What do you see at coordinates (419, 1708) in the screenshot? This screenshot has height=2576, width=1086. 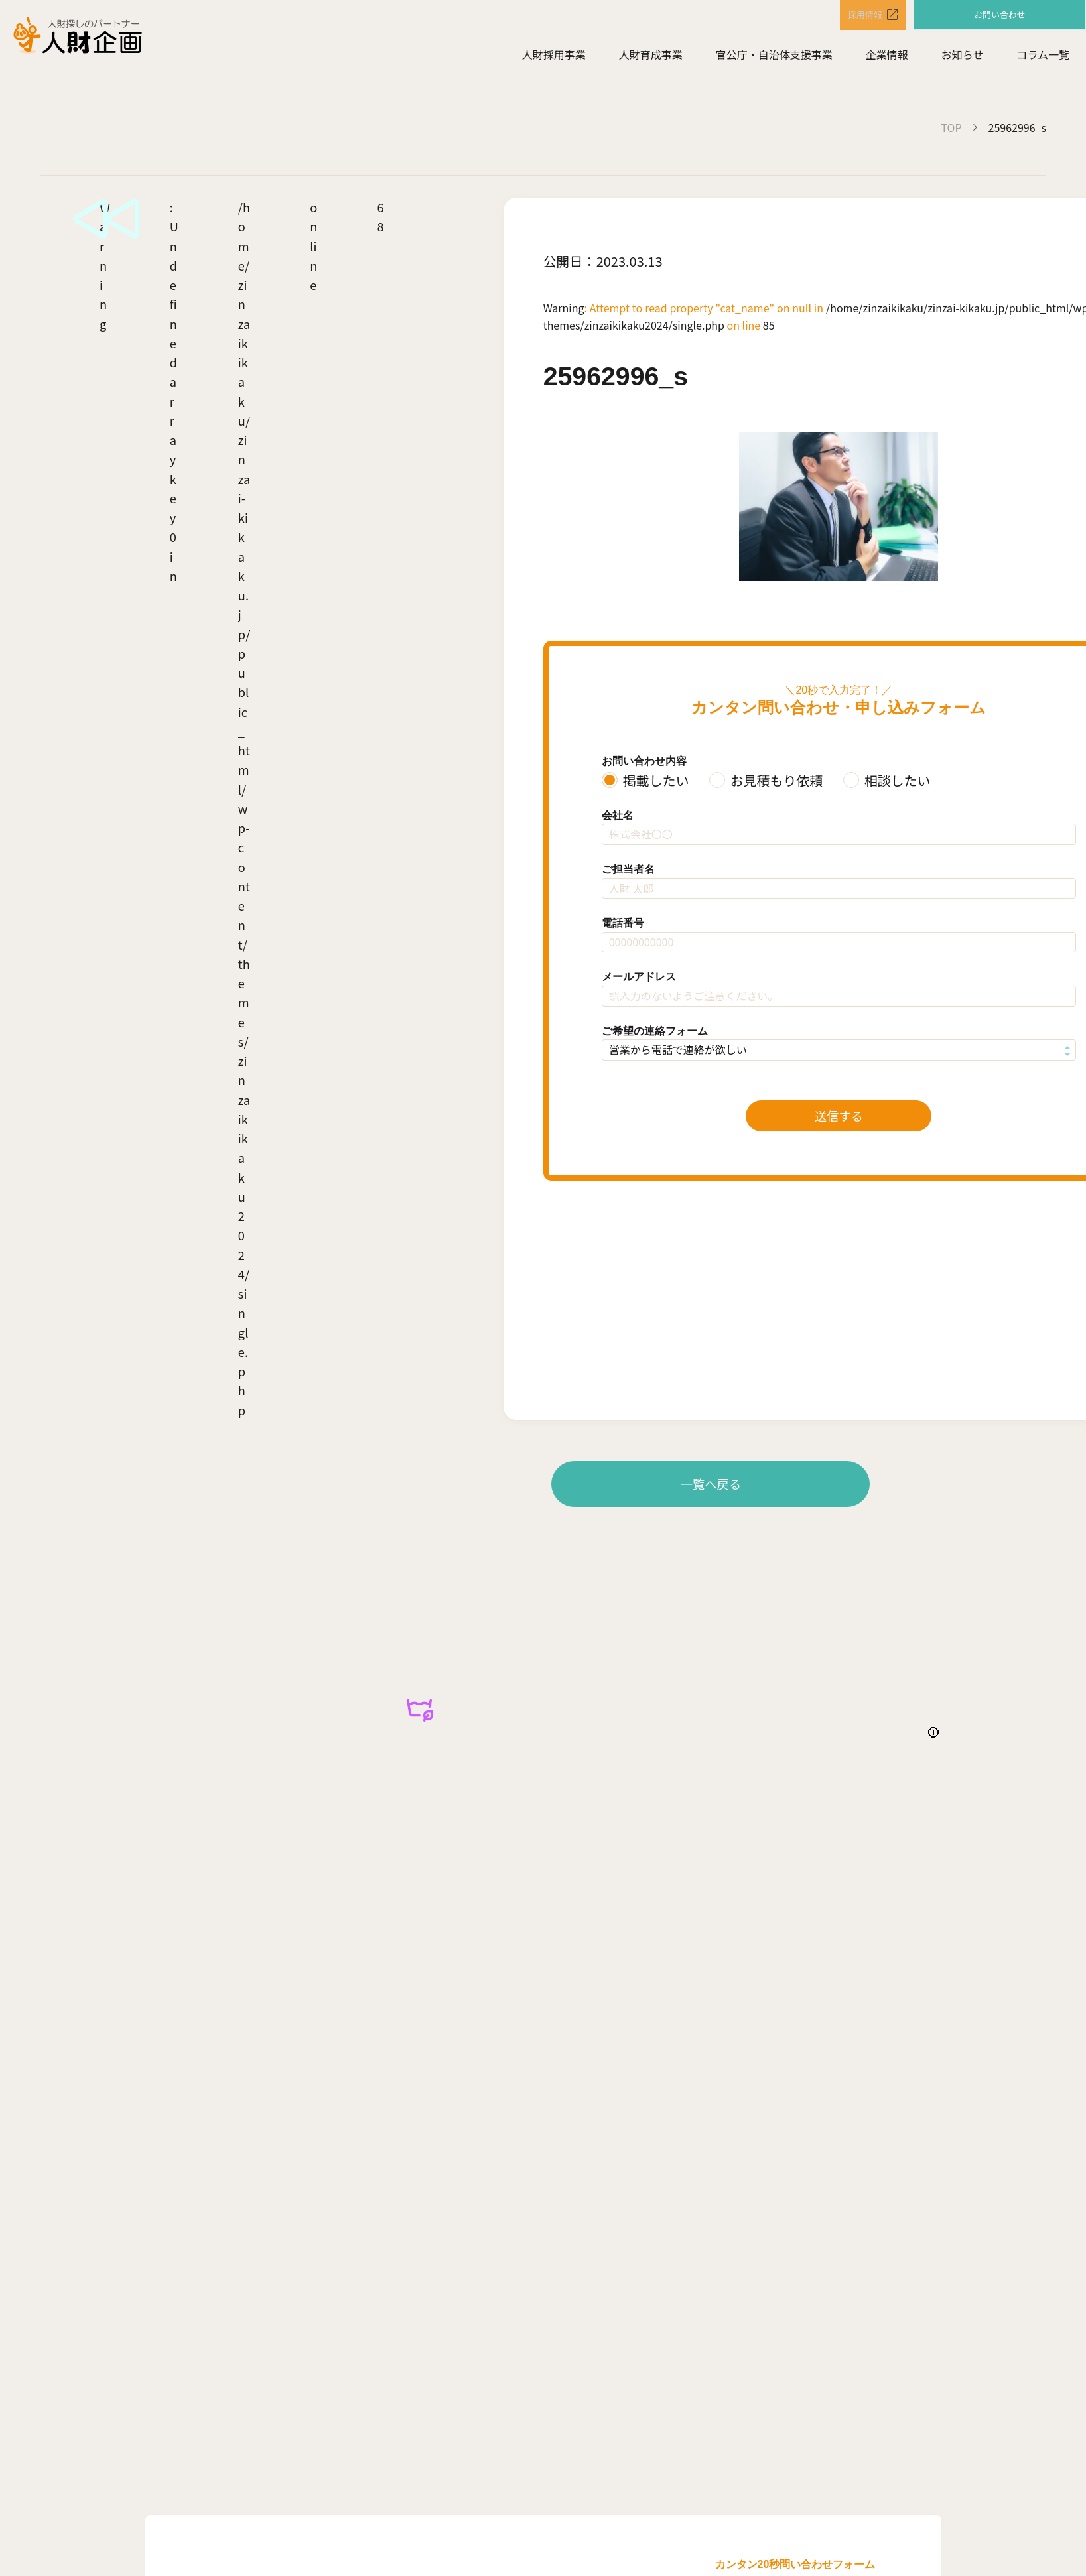 I see `select eco-friendly wash cycle` at bounding box center [419, 1708].